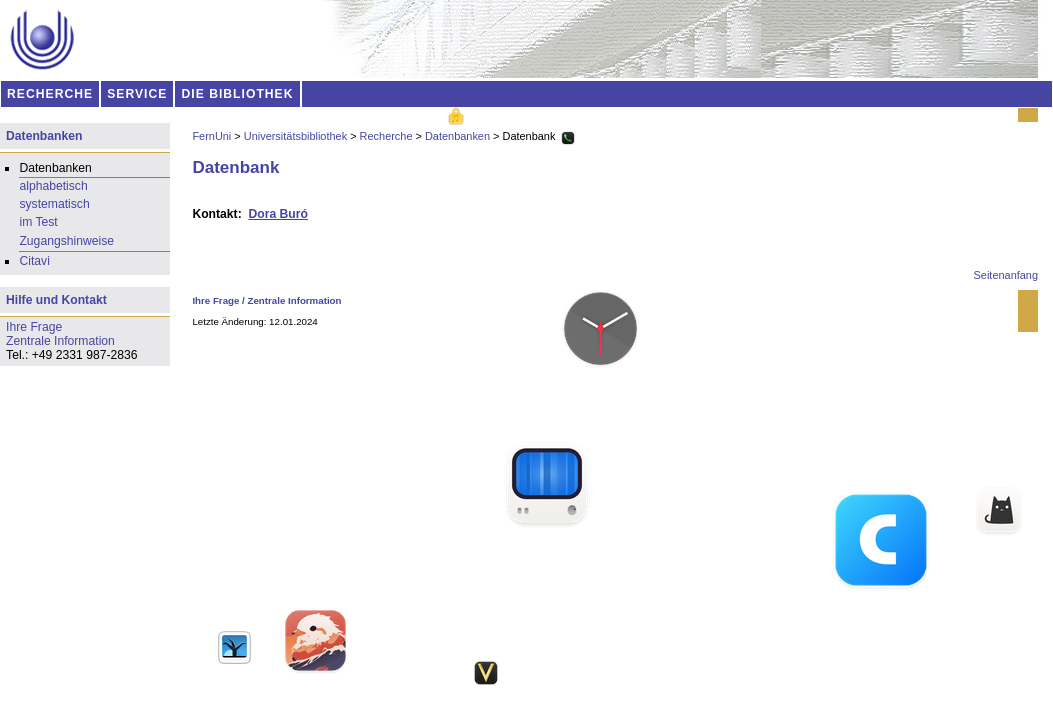  I want to click on open EarTag music tagging application, so click(456, 116).